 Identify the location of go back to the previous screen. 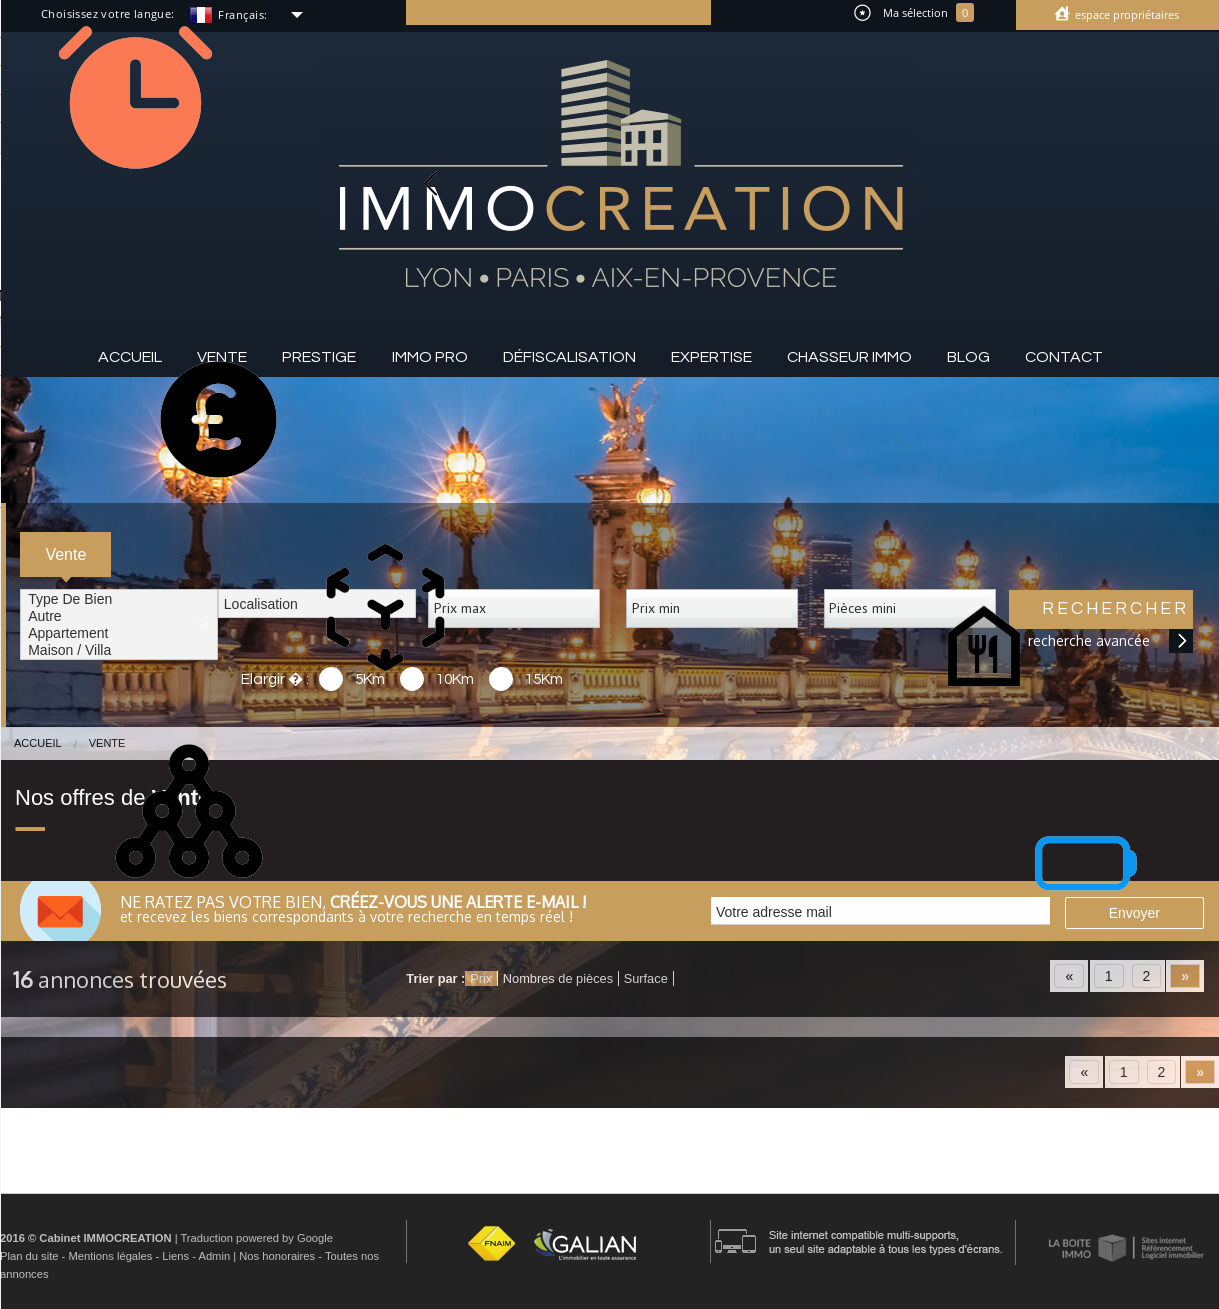
(430, 183).